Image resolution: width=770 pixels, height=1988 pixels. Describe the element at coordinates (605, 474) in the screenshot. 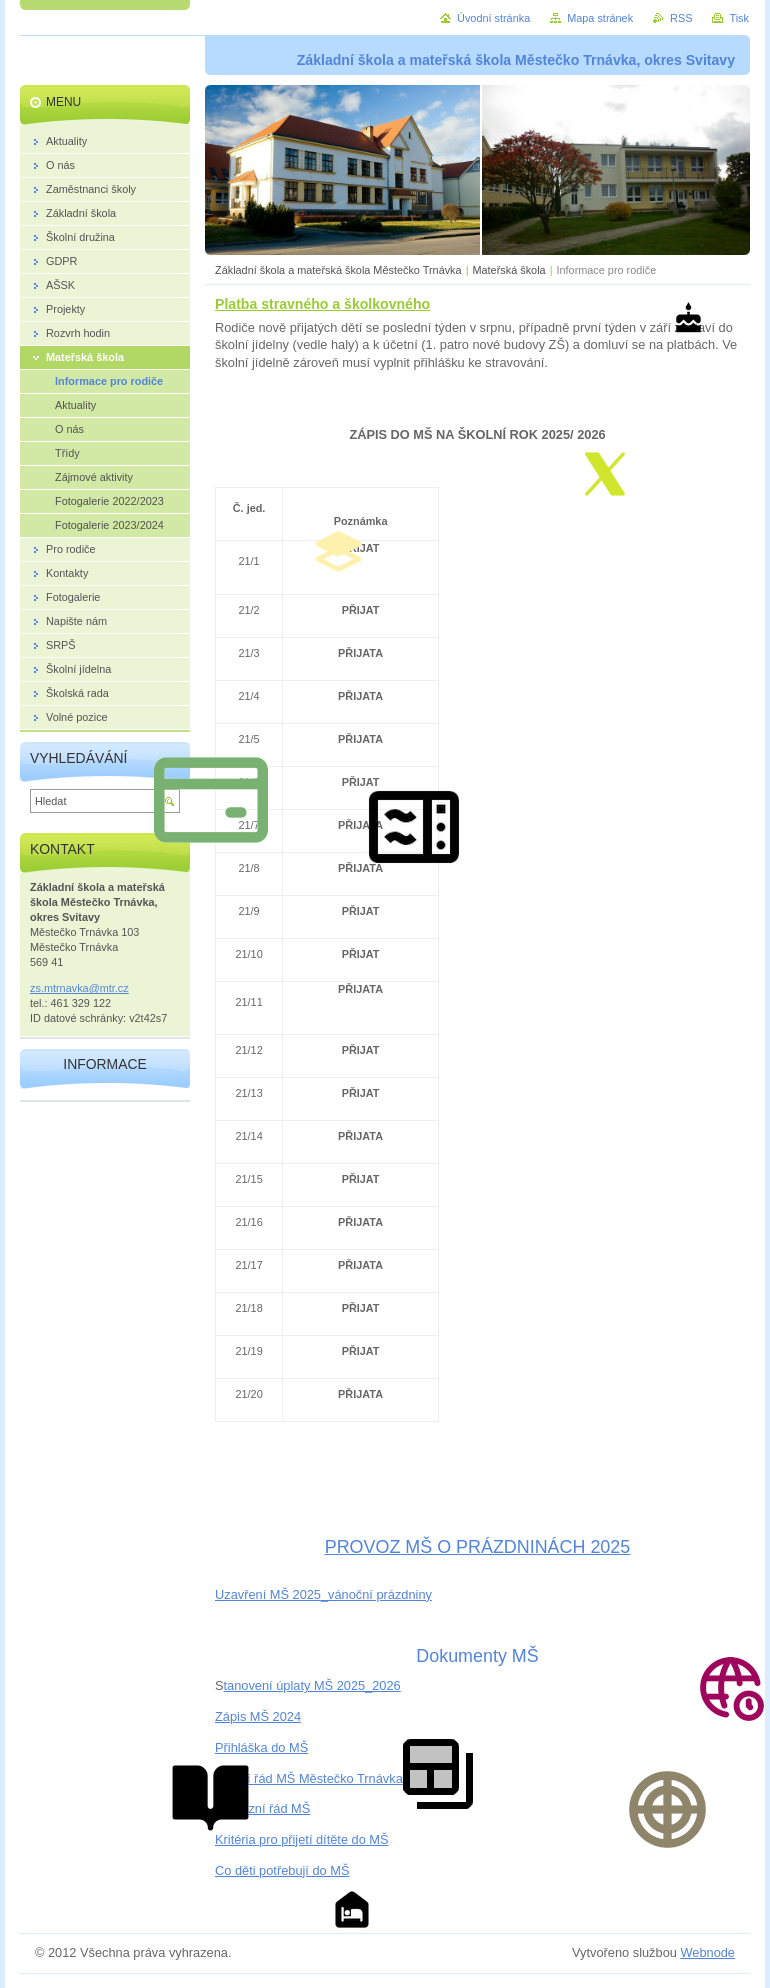

I see `open the X (formerly Twitter) app` at that location.